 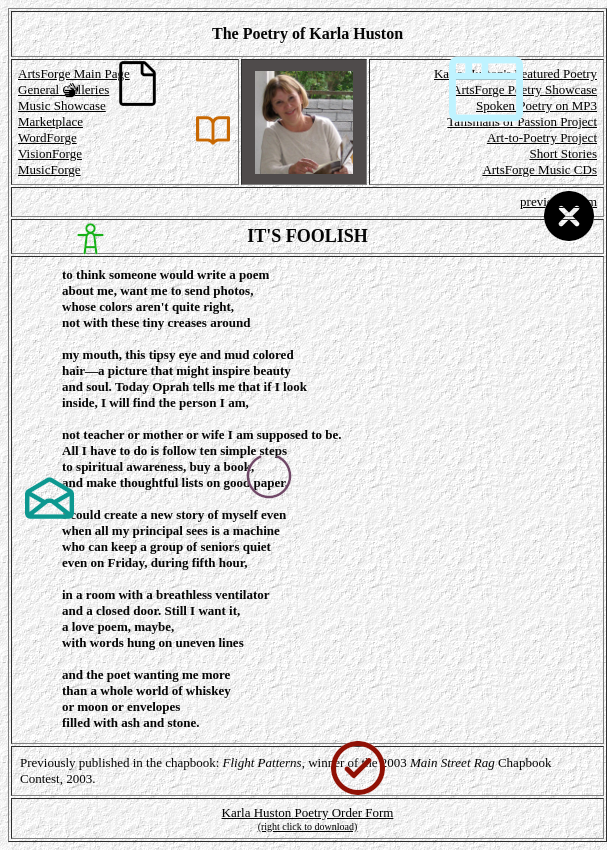 What do you see at coordinates (137, 83) in the screenshot?
I see `view or open a file` at bounding box center [137, 83].